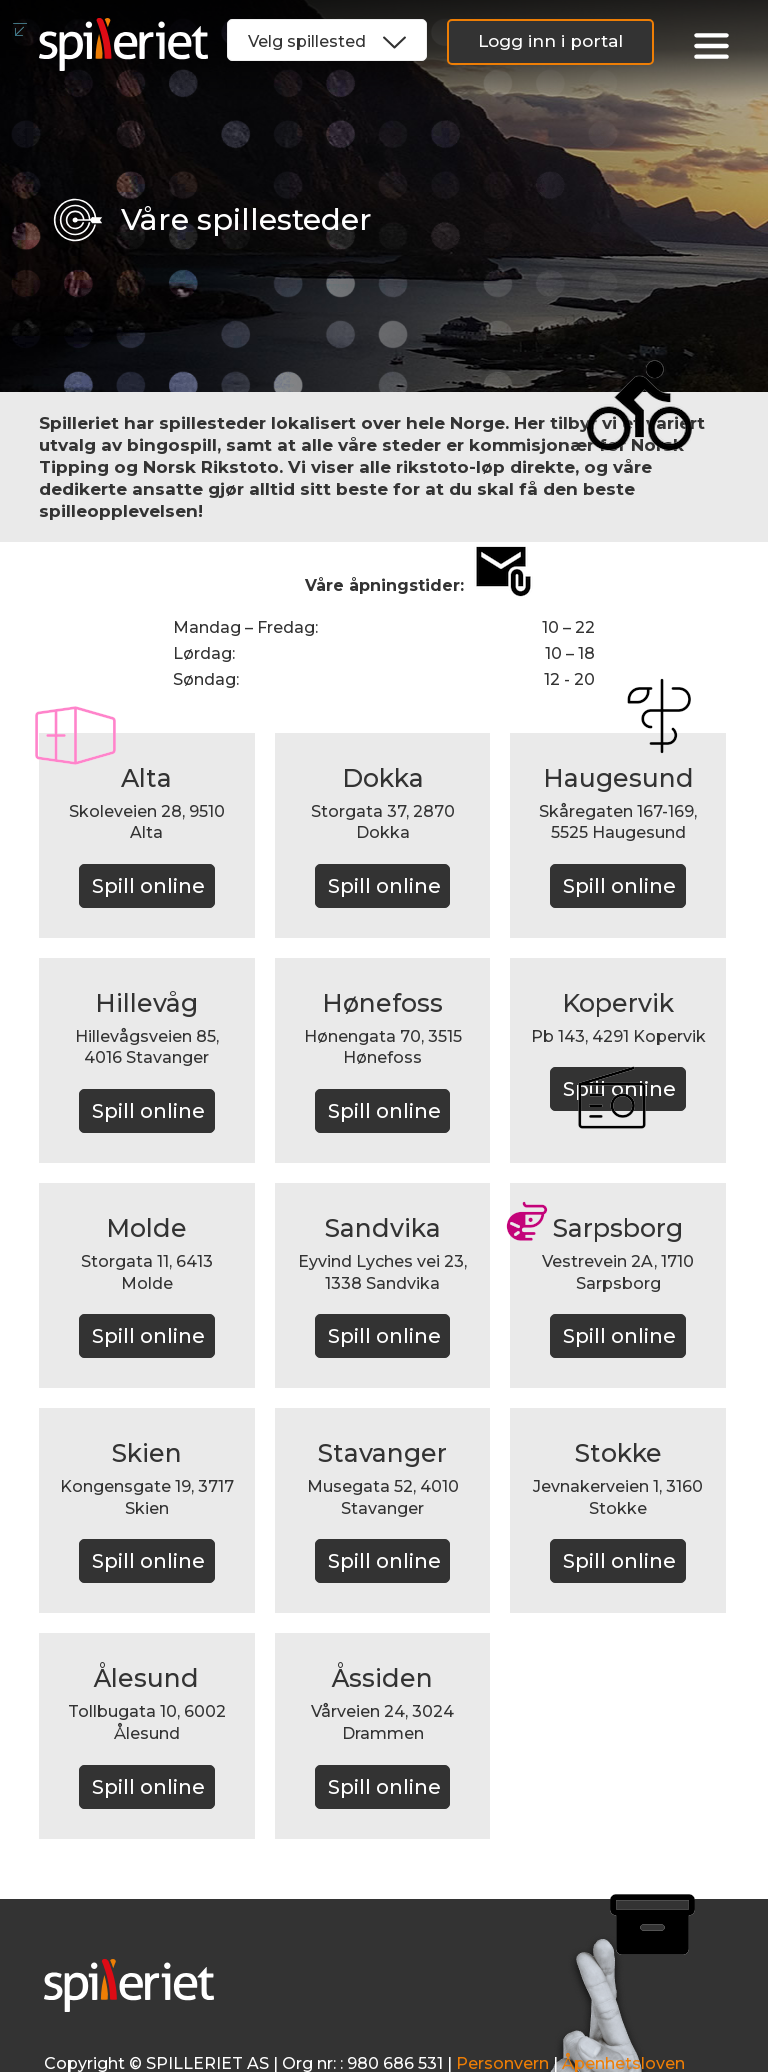 The height and width of the screenshot is (2072, 768). Describe the element at coordinates (527, 1222) in the screenshot. I see `filter or browse seafood menu items` at that location.